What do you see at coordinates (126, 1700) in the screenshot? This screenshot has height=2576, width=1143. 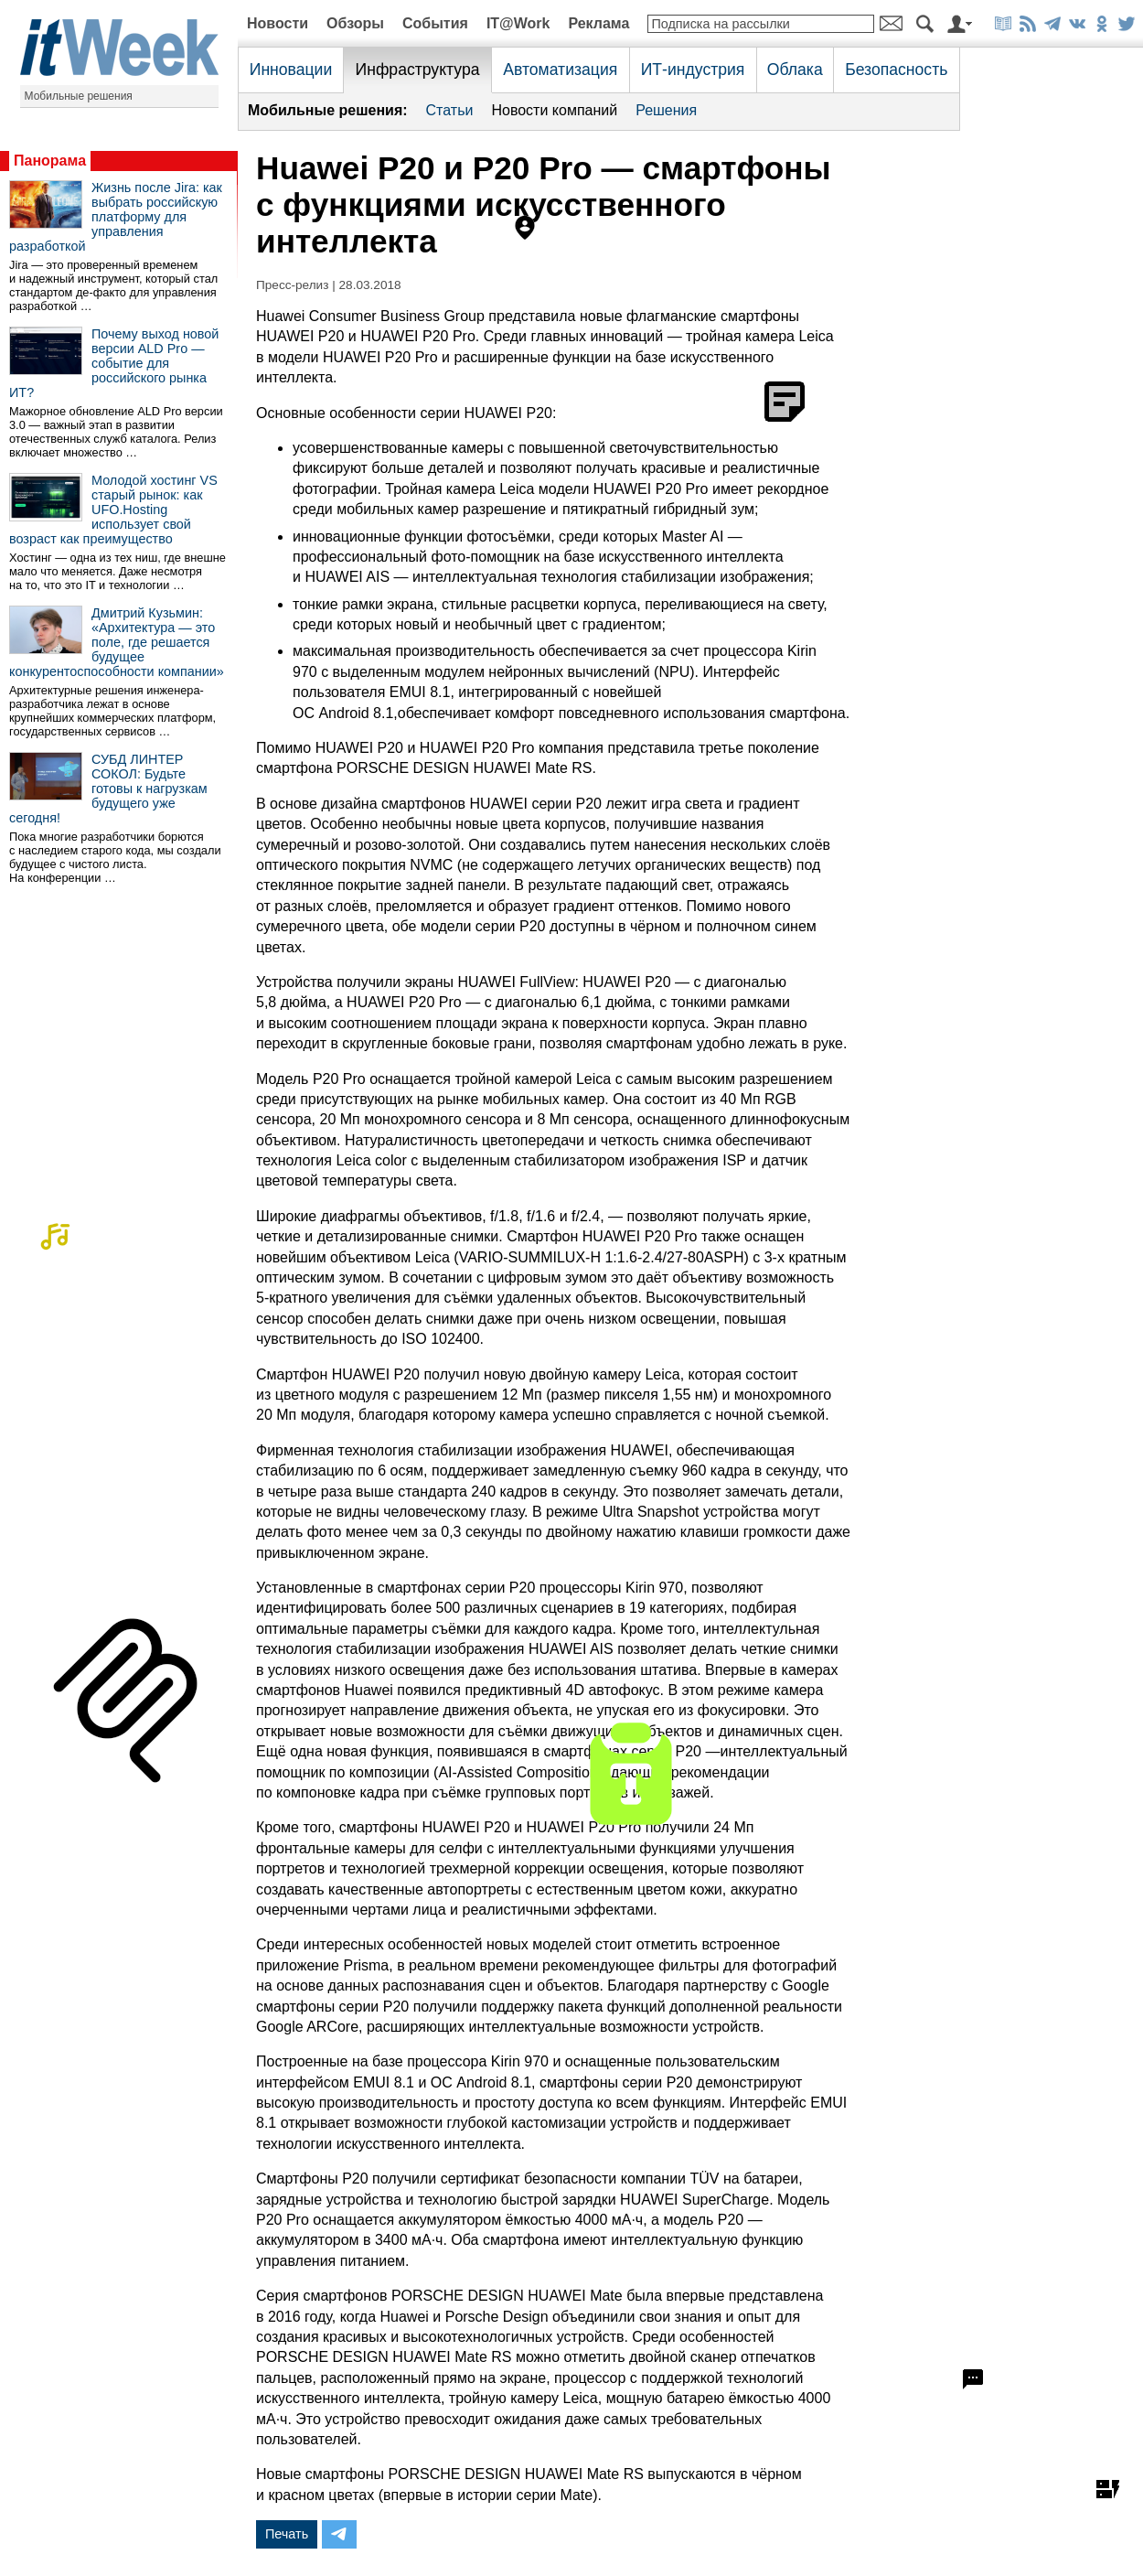 I see `connect to model context protocol services` at bounding box center [126, 1700].